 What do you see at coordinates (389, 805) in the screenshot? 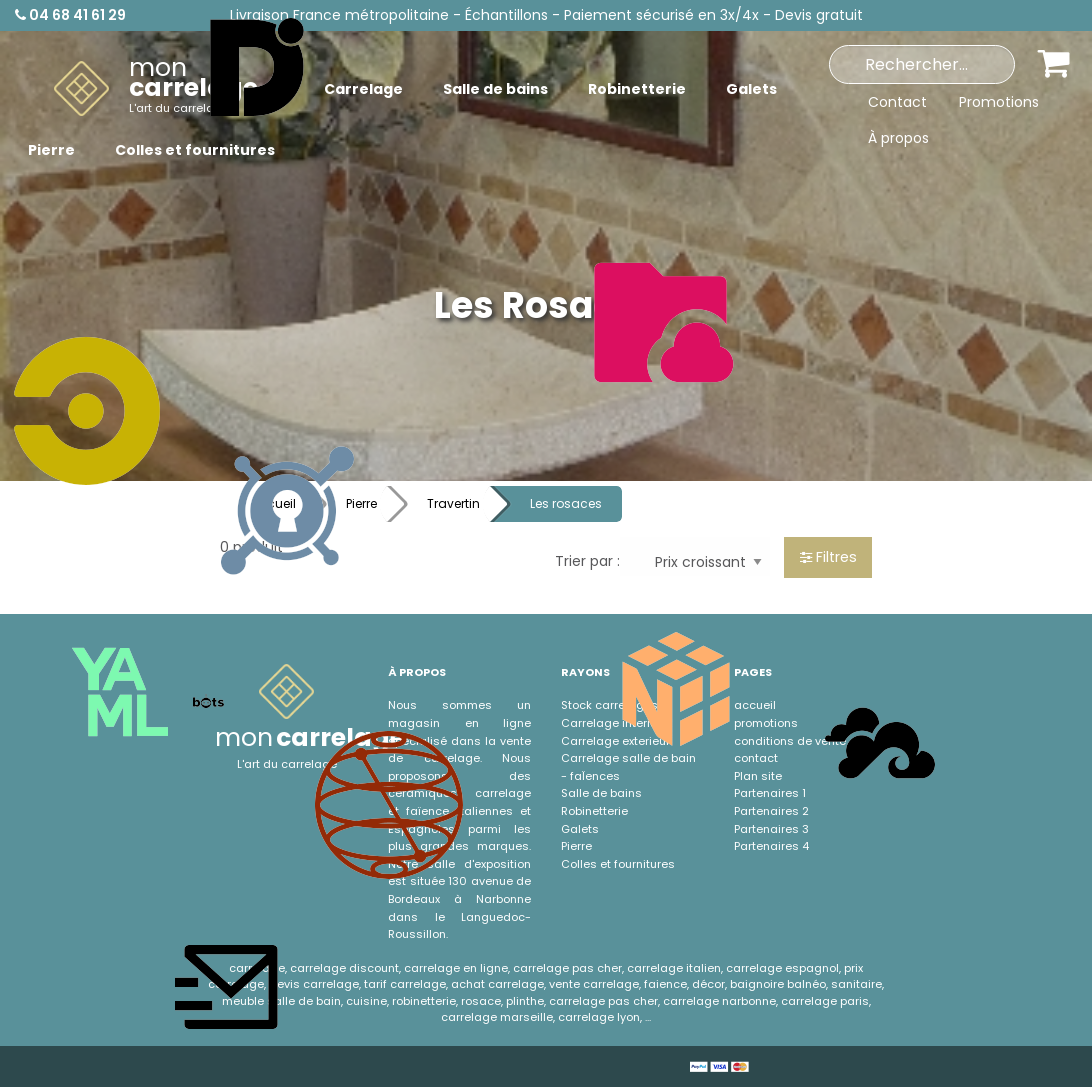
I see `qiskit quantum computing framework logo` at bounding box center [389, 805].